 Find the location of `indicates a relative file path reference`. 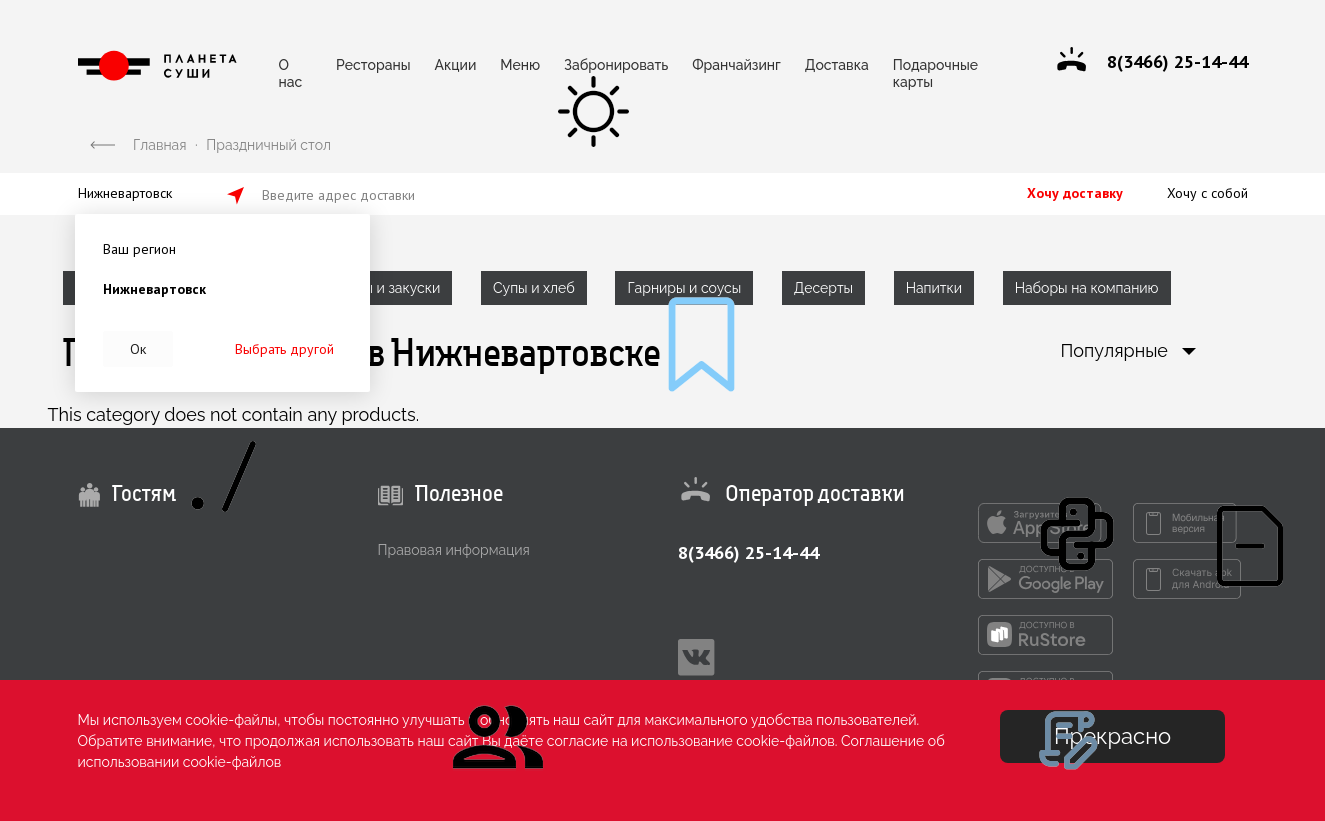

indicates a relative file path reference is located at coordinates (224, 476).